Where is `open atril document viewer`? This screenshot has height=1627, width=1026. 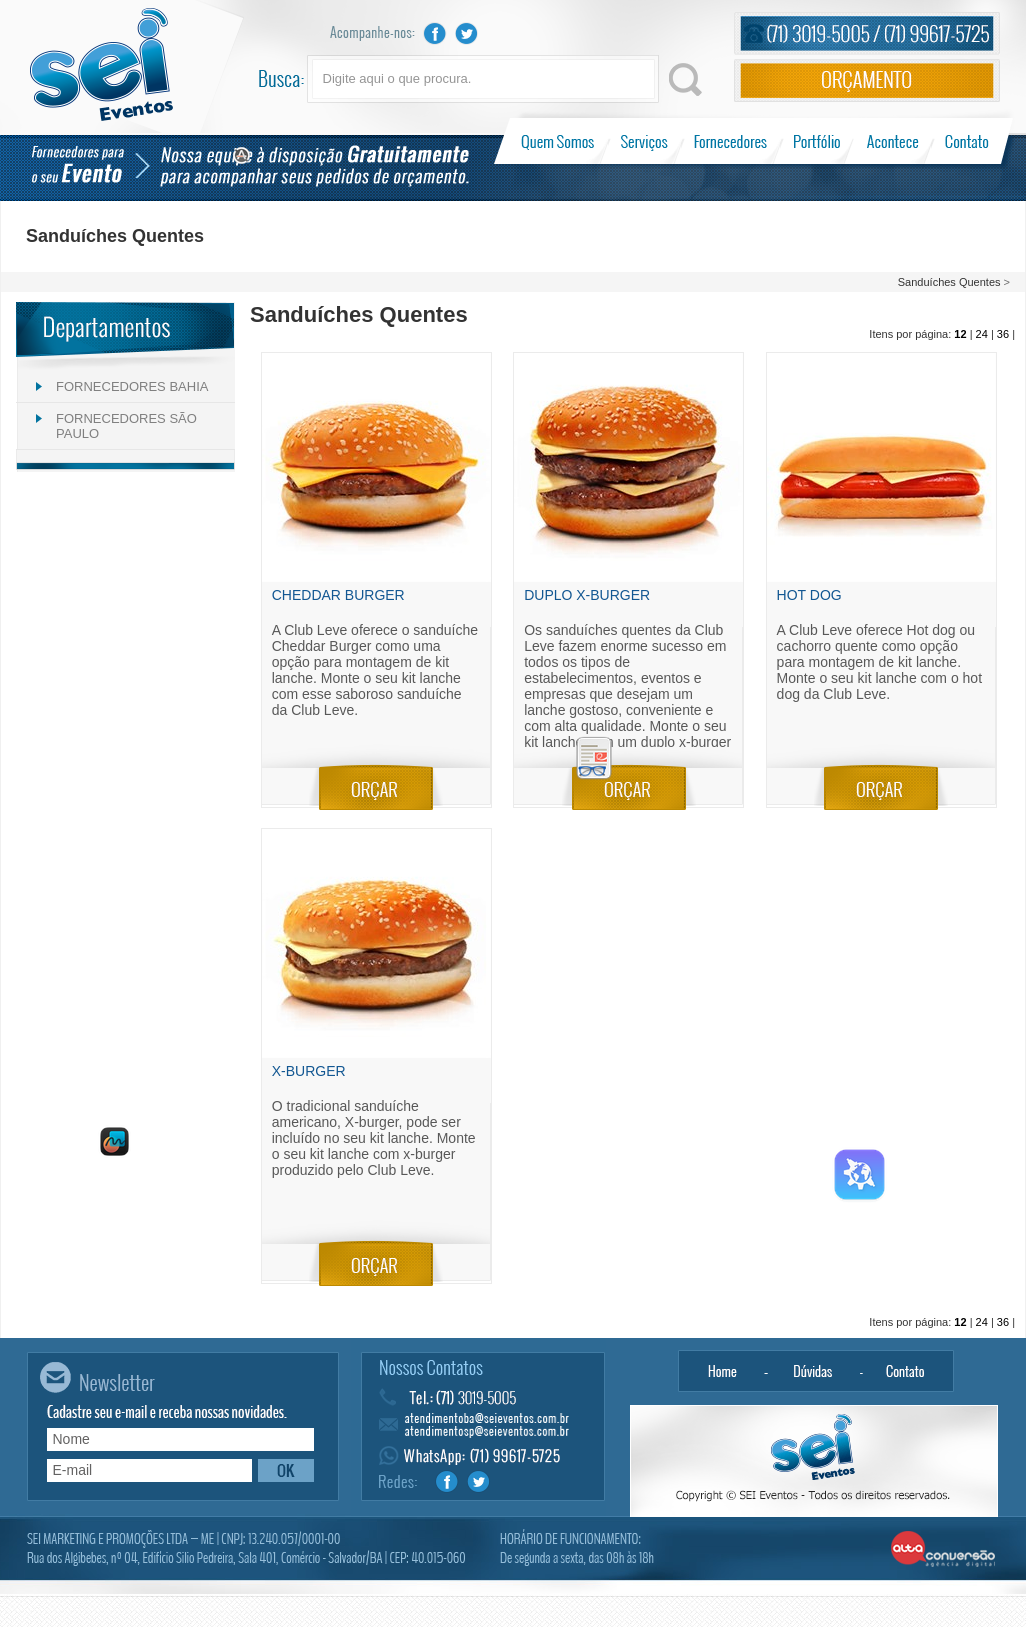
open atril document viewer is located at coordinates (594, 758).